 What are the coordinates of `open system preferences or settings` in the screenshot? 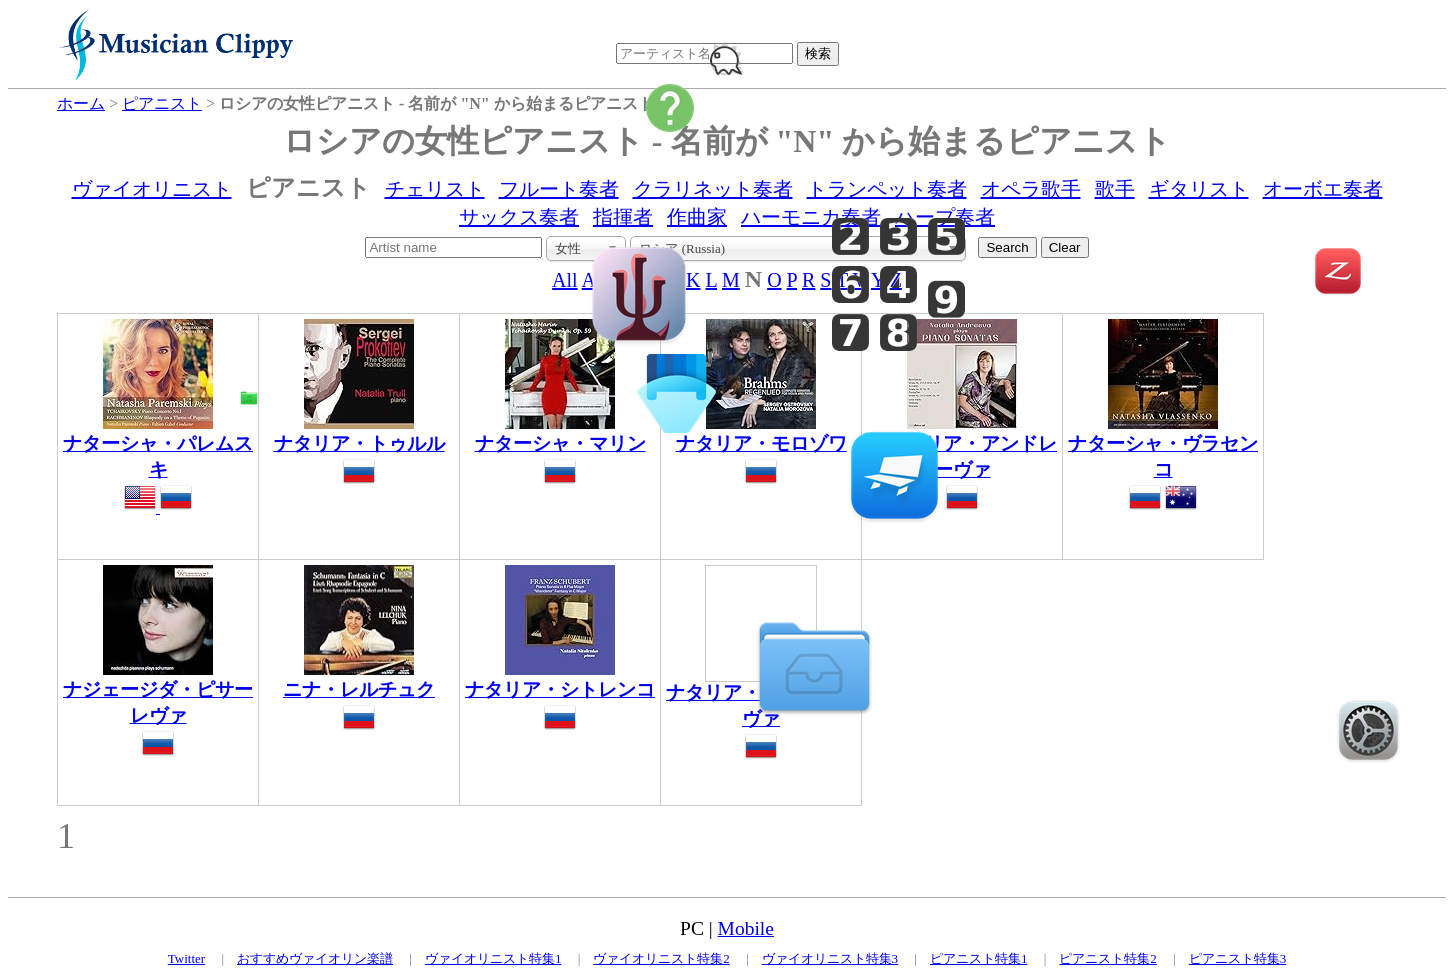 It's located at (1368, 730).